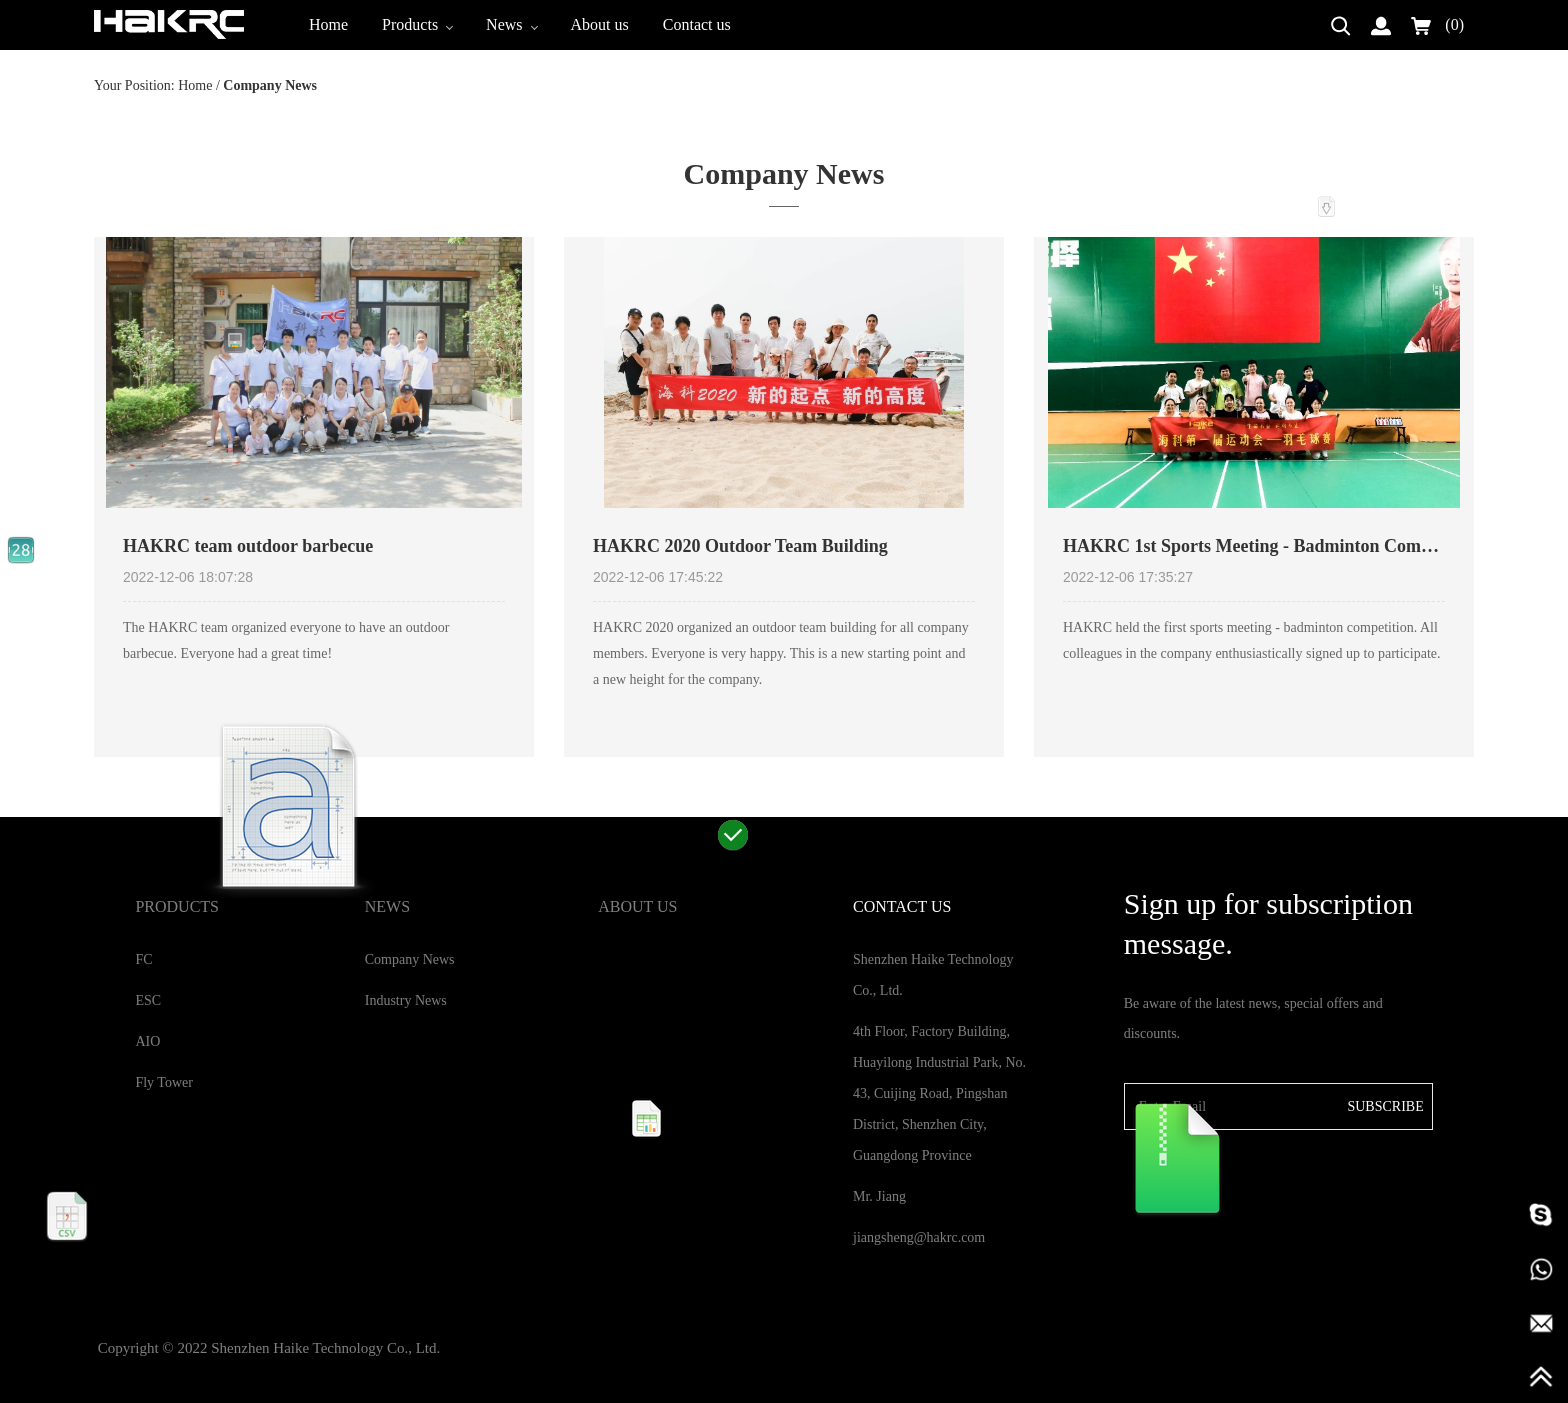  What do you see at coordinates (1177, 1160) in the screenshot?
I see `compressed archive file (.arc format)` at bounding box center [1177, 1160].